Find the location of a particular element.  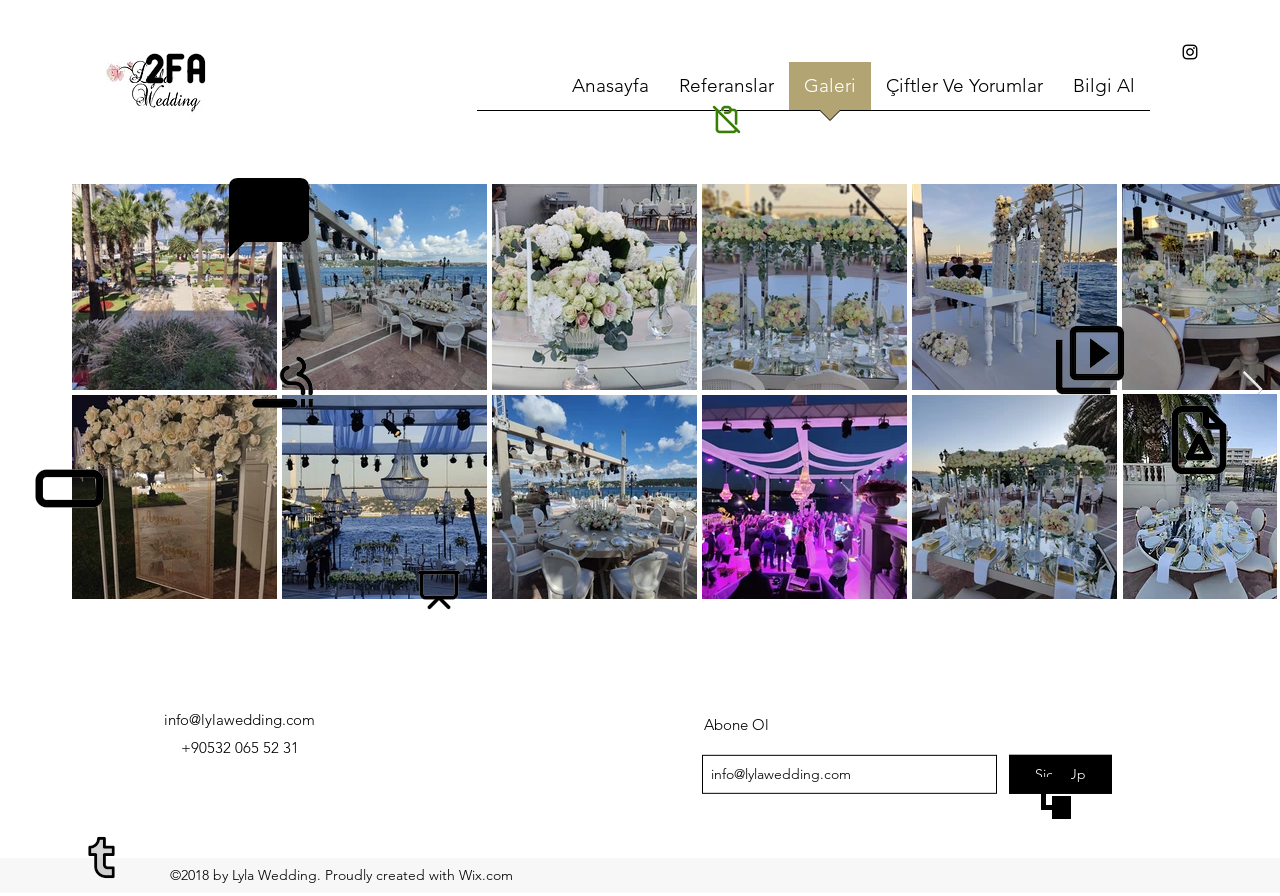

disable report notifications is located at coordinates (726, 119).